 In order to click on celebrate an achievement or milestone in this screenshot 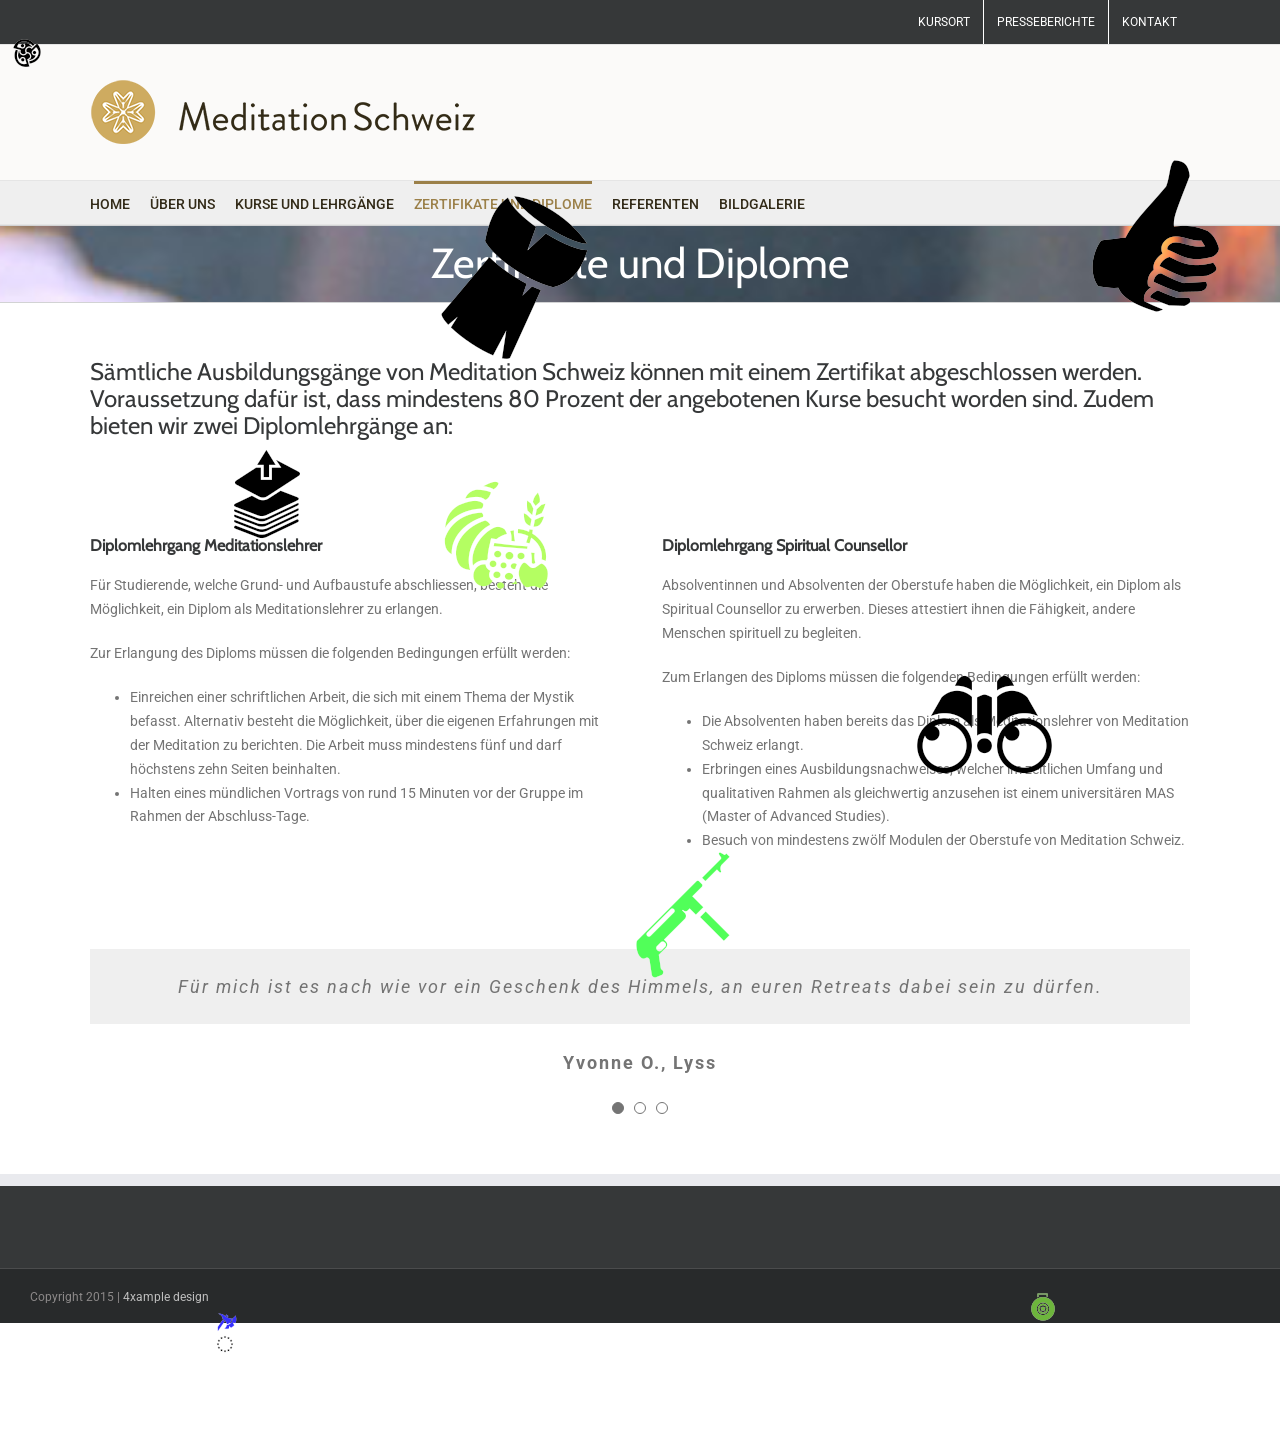, I will do `click(514, 277)`.